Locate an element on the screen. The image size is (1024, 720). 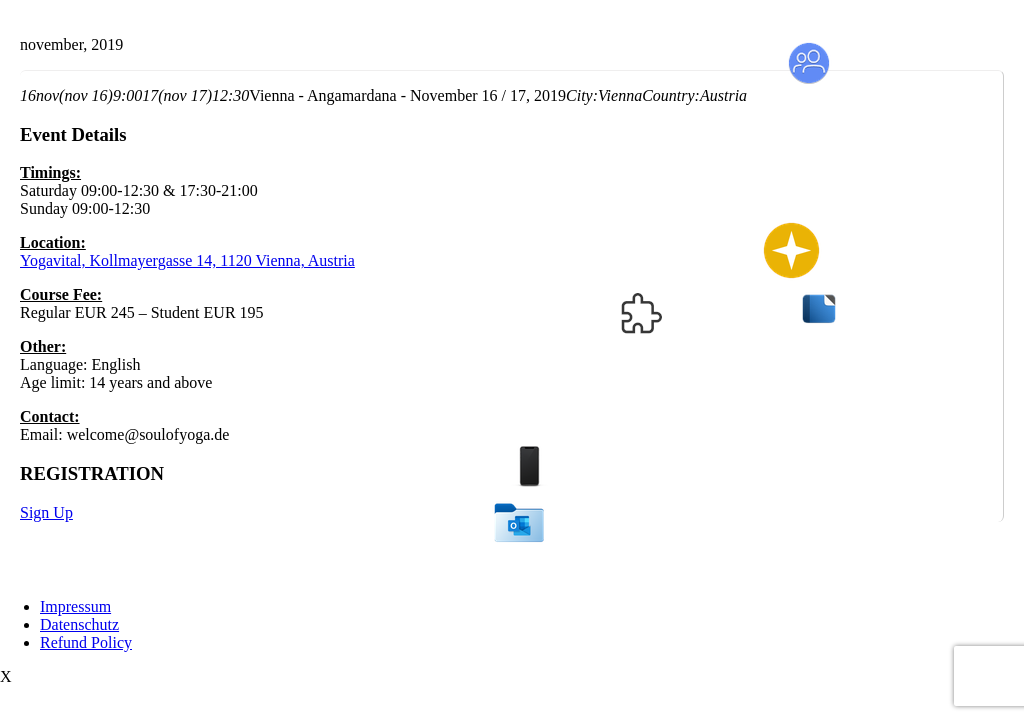
access user accounts and settings is located at coordinates (809, 63).